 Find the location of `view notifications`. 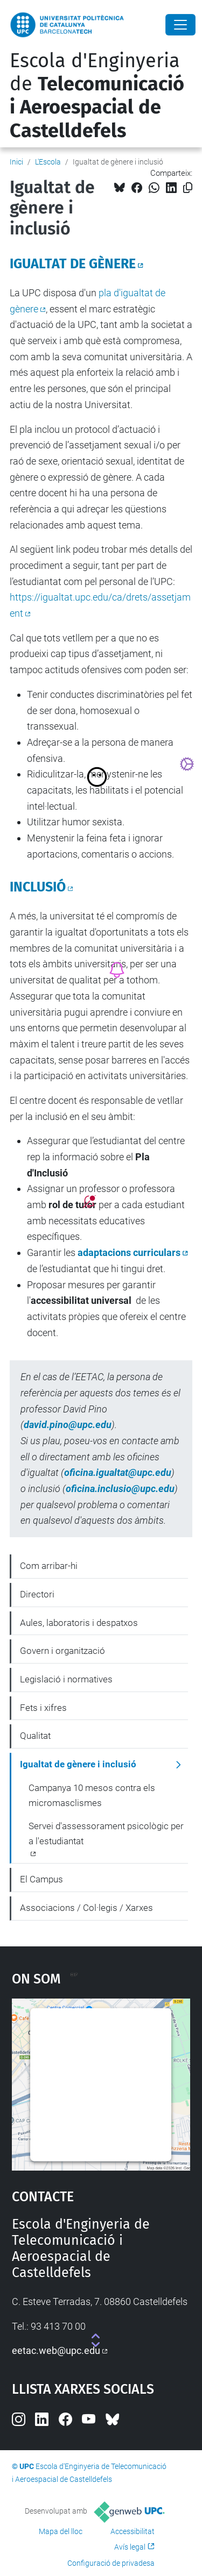

view notifications is located at coordinates (117, 970).